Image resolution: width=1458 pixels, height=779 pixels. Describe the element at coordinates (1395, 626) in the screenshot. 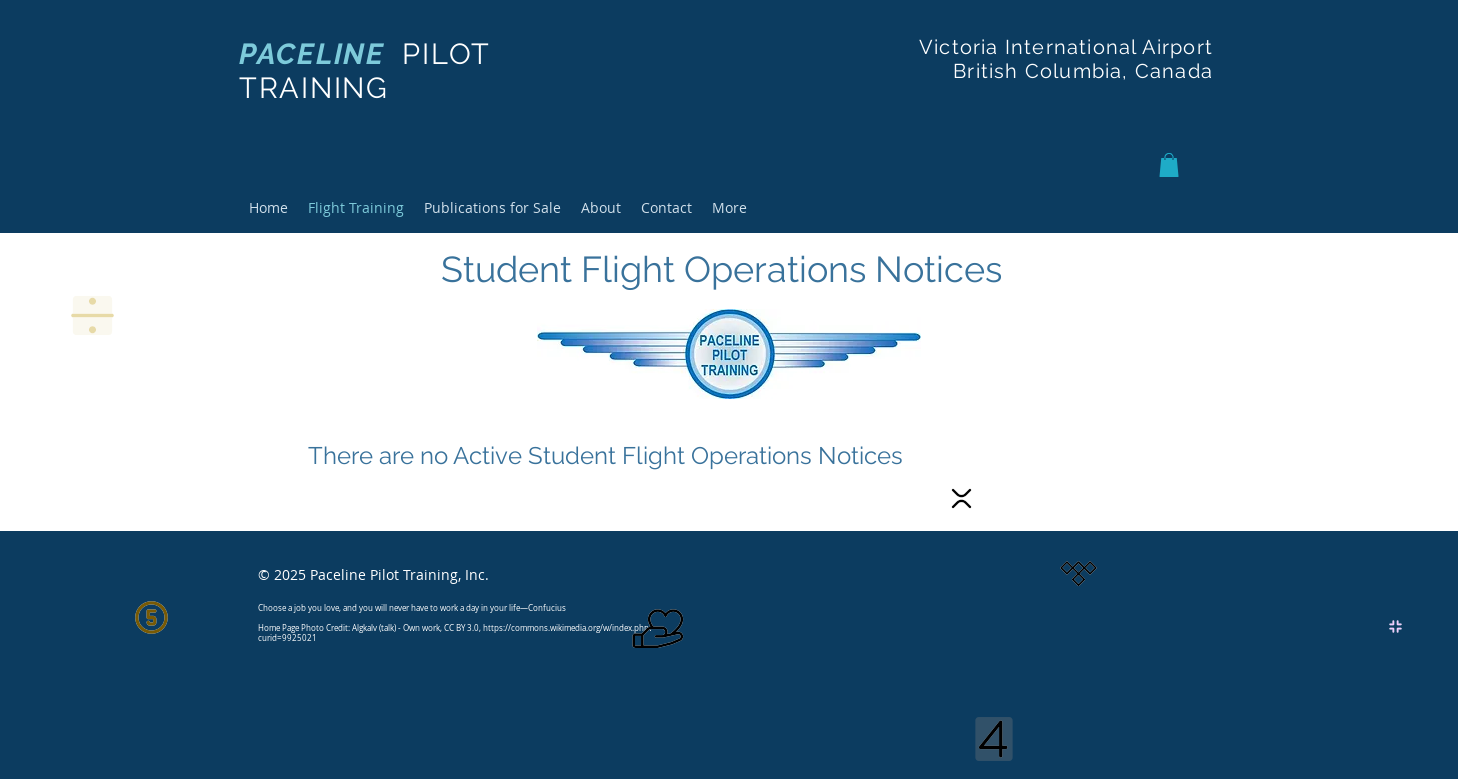

I see `exit fullscreen mode` at that location.